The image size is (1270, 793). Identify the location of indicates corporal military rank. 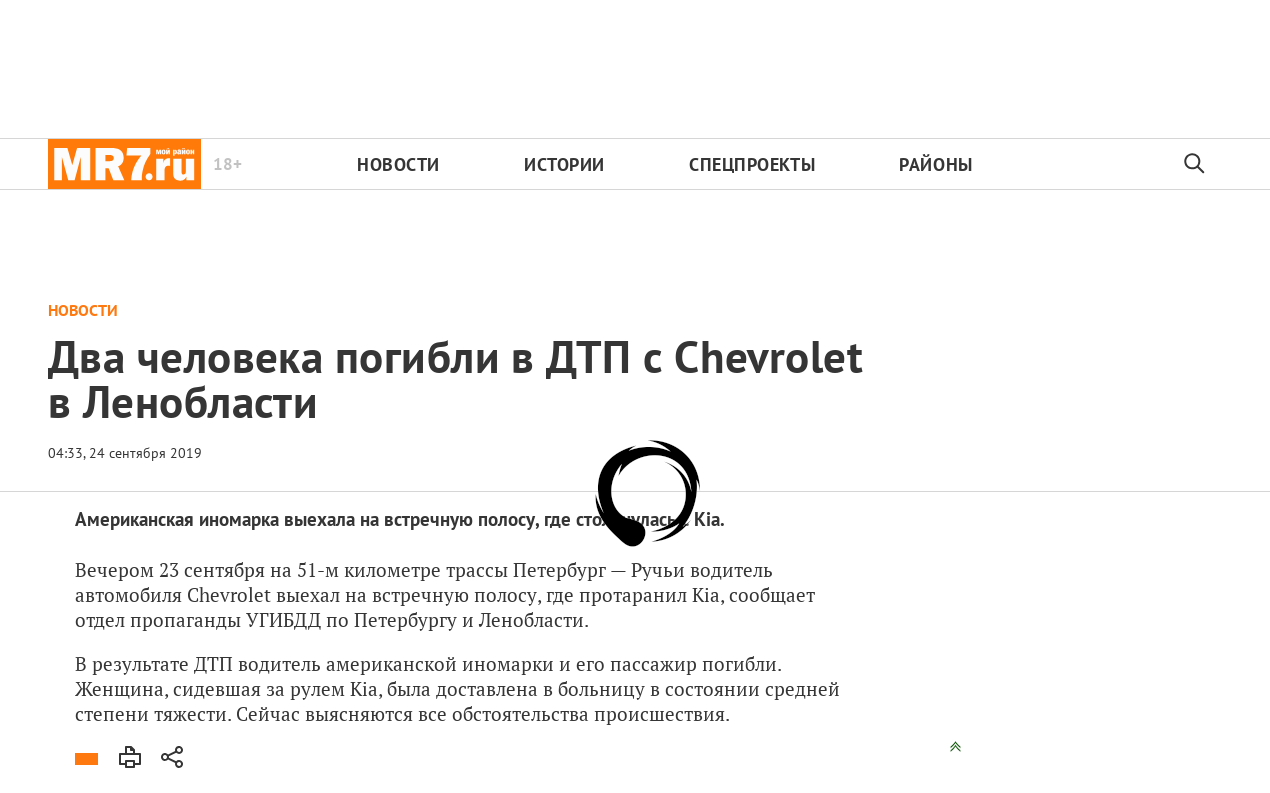
(955, 746).